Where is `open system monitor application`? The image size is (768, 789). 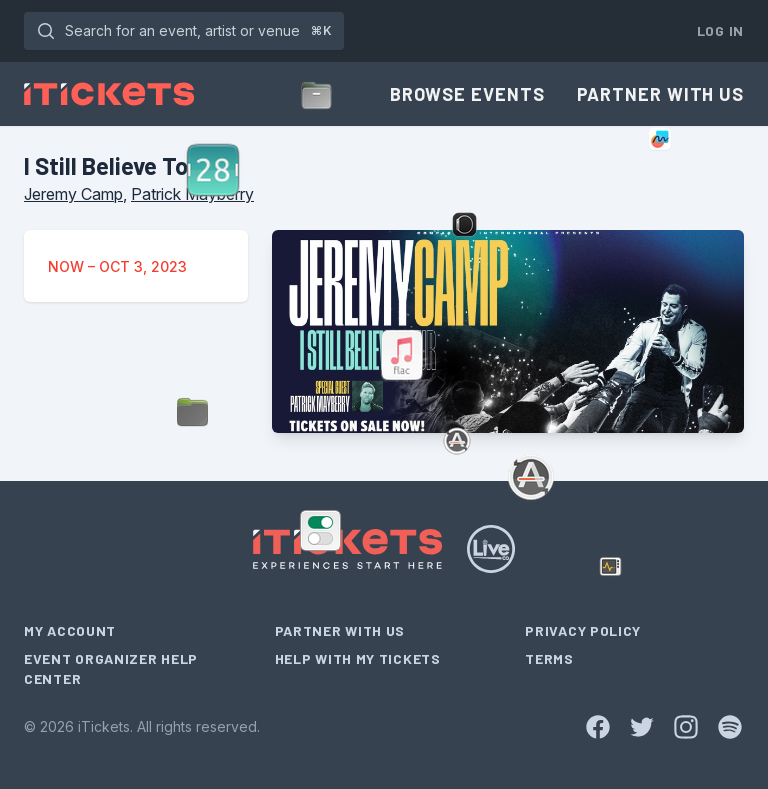 open system monitor application is located at coordinates (610, 566).